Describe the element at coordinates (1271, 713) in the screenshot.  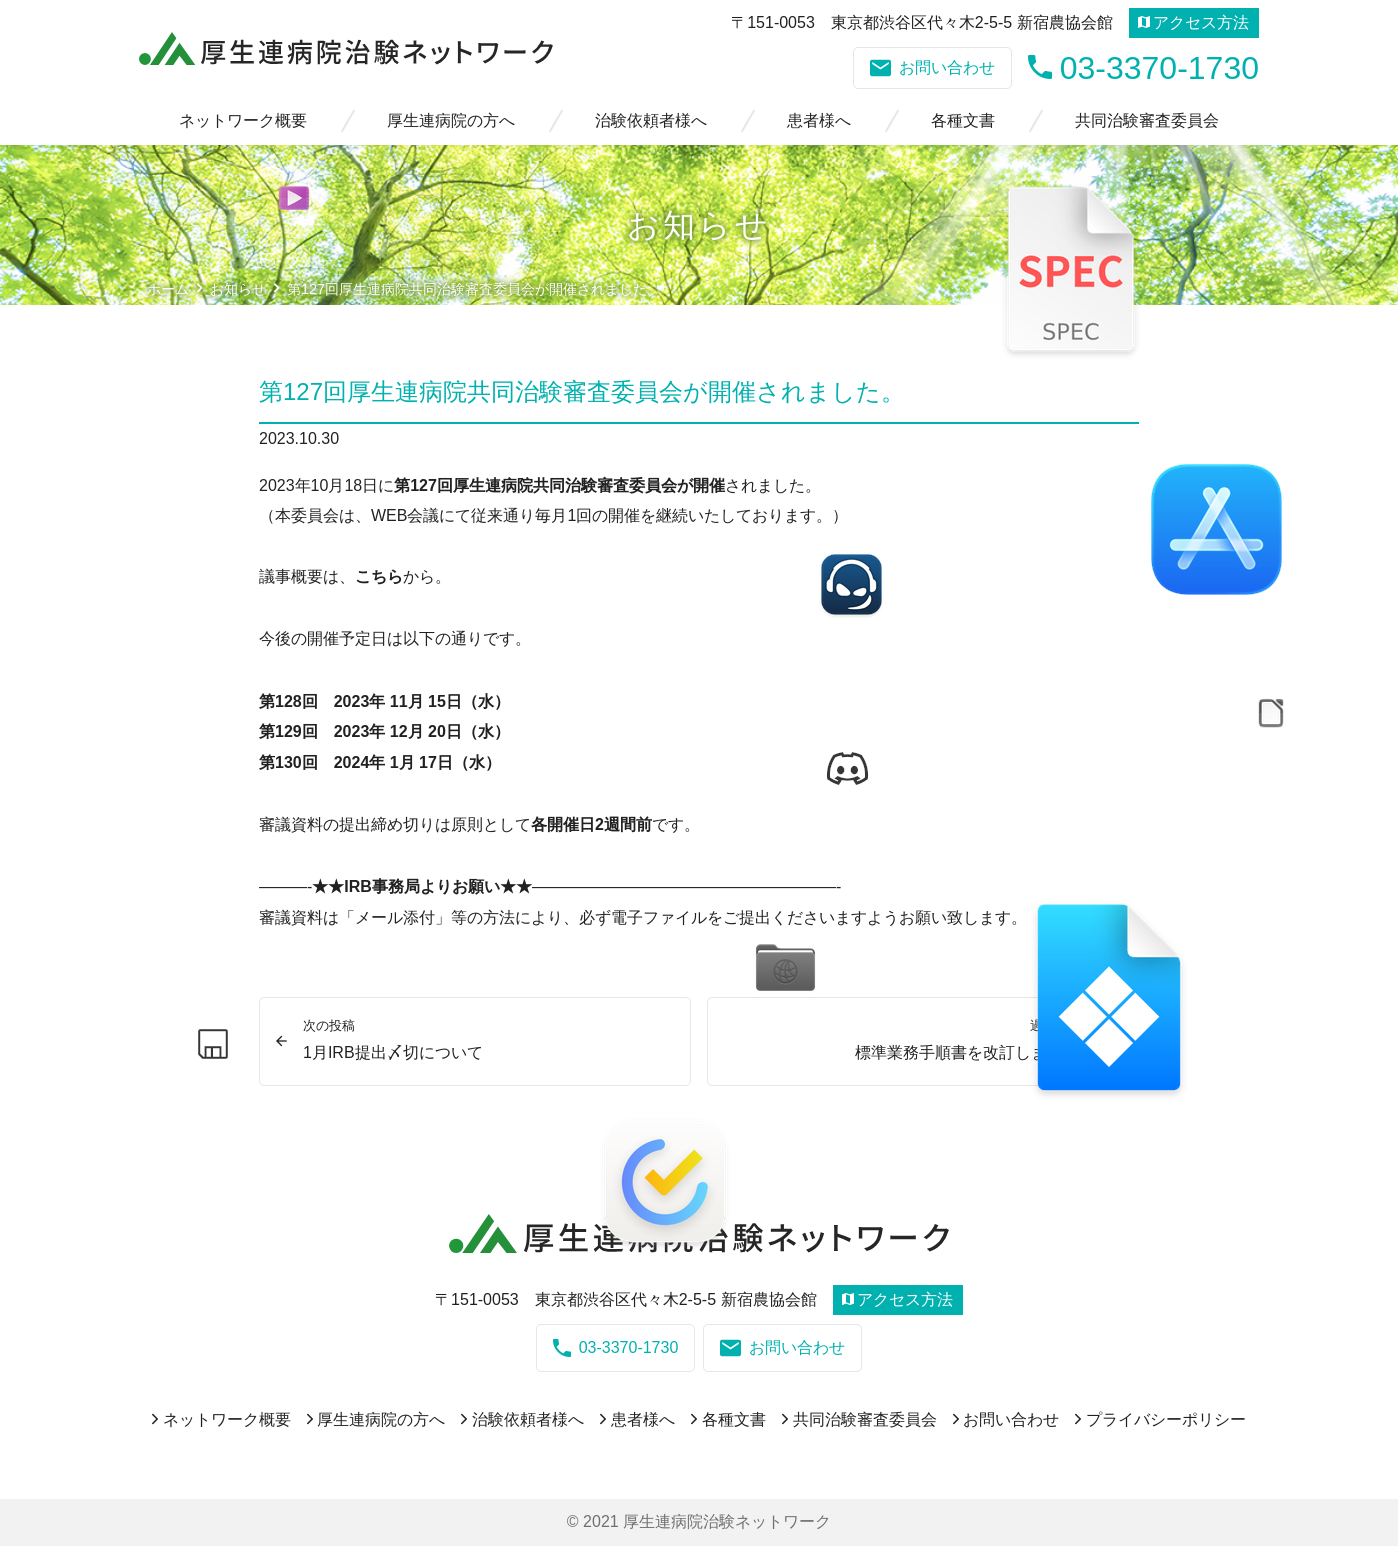
I see `open libreoffice start center` at that location.